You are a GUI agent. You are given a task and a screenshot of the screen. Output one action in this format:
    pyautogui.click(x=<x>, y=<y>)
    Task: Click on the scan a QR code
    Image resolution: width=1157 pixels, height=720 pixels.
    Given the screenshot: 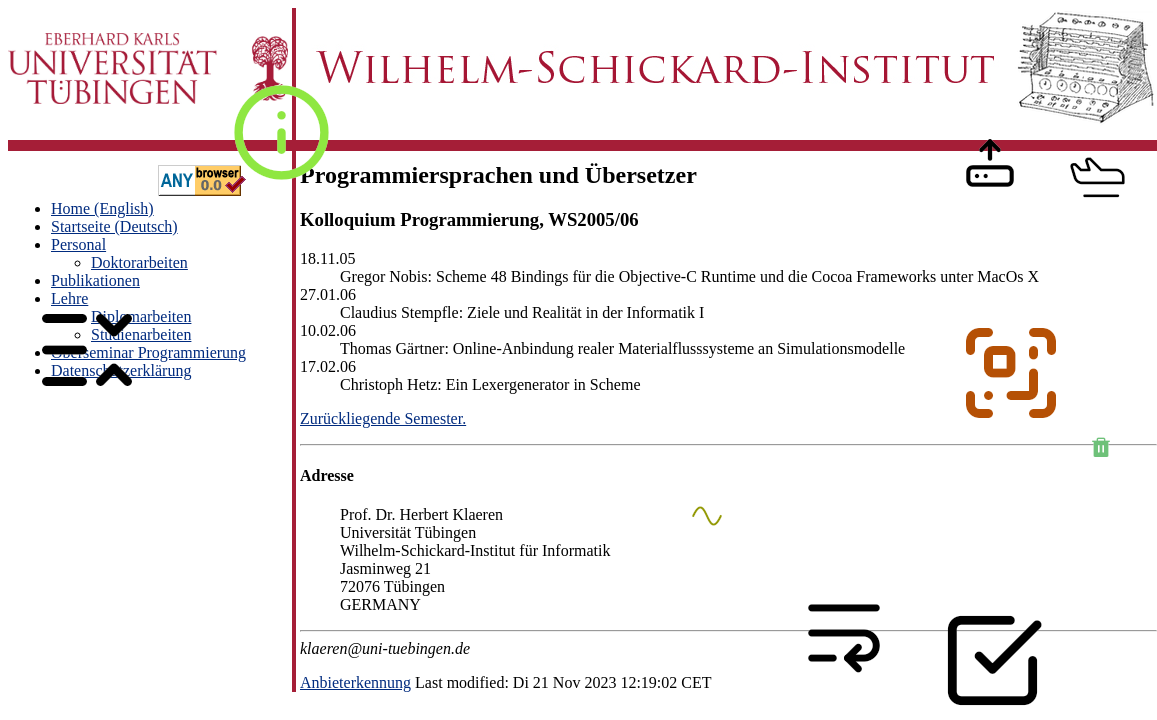 What is the action you would take?
    pyautogui.click(x=1011, y=373)
    